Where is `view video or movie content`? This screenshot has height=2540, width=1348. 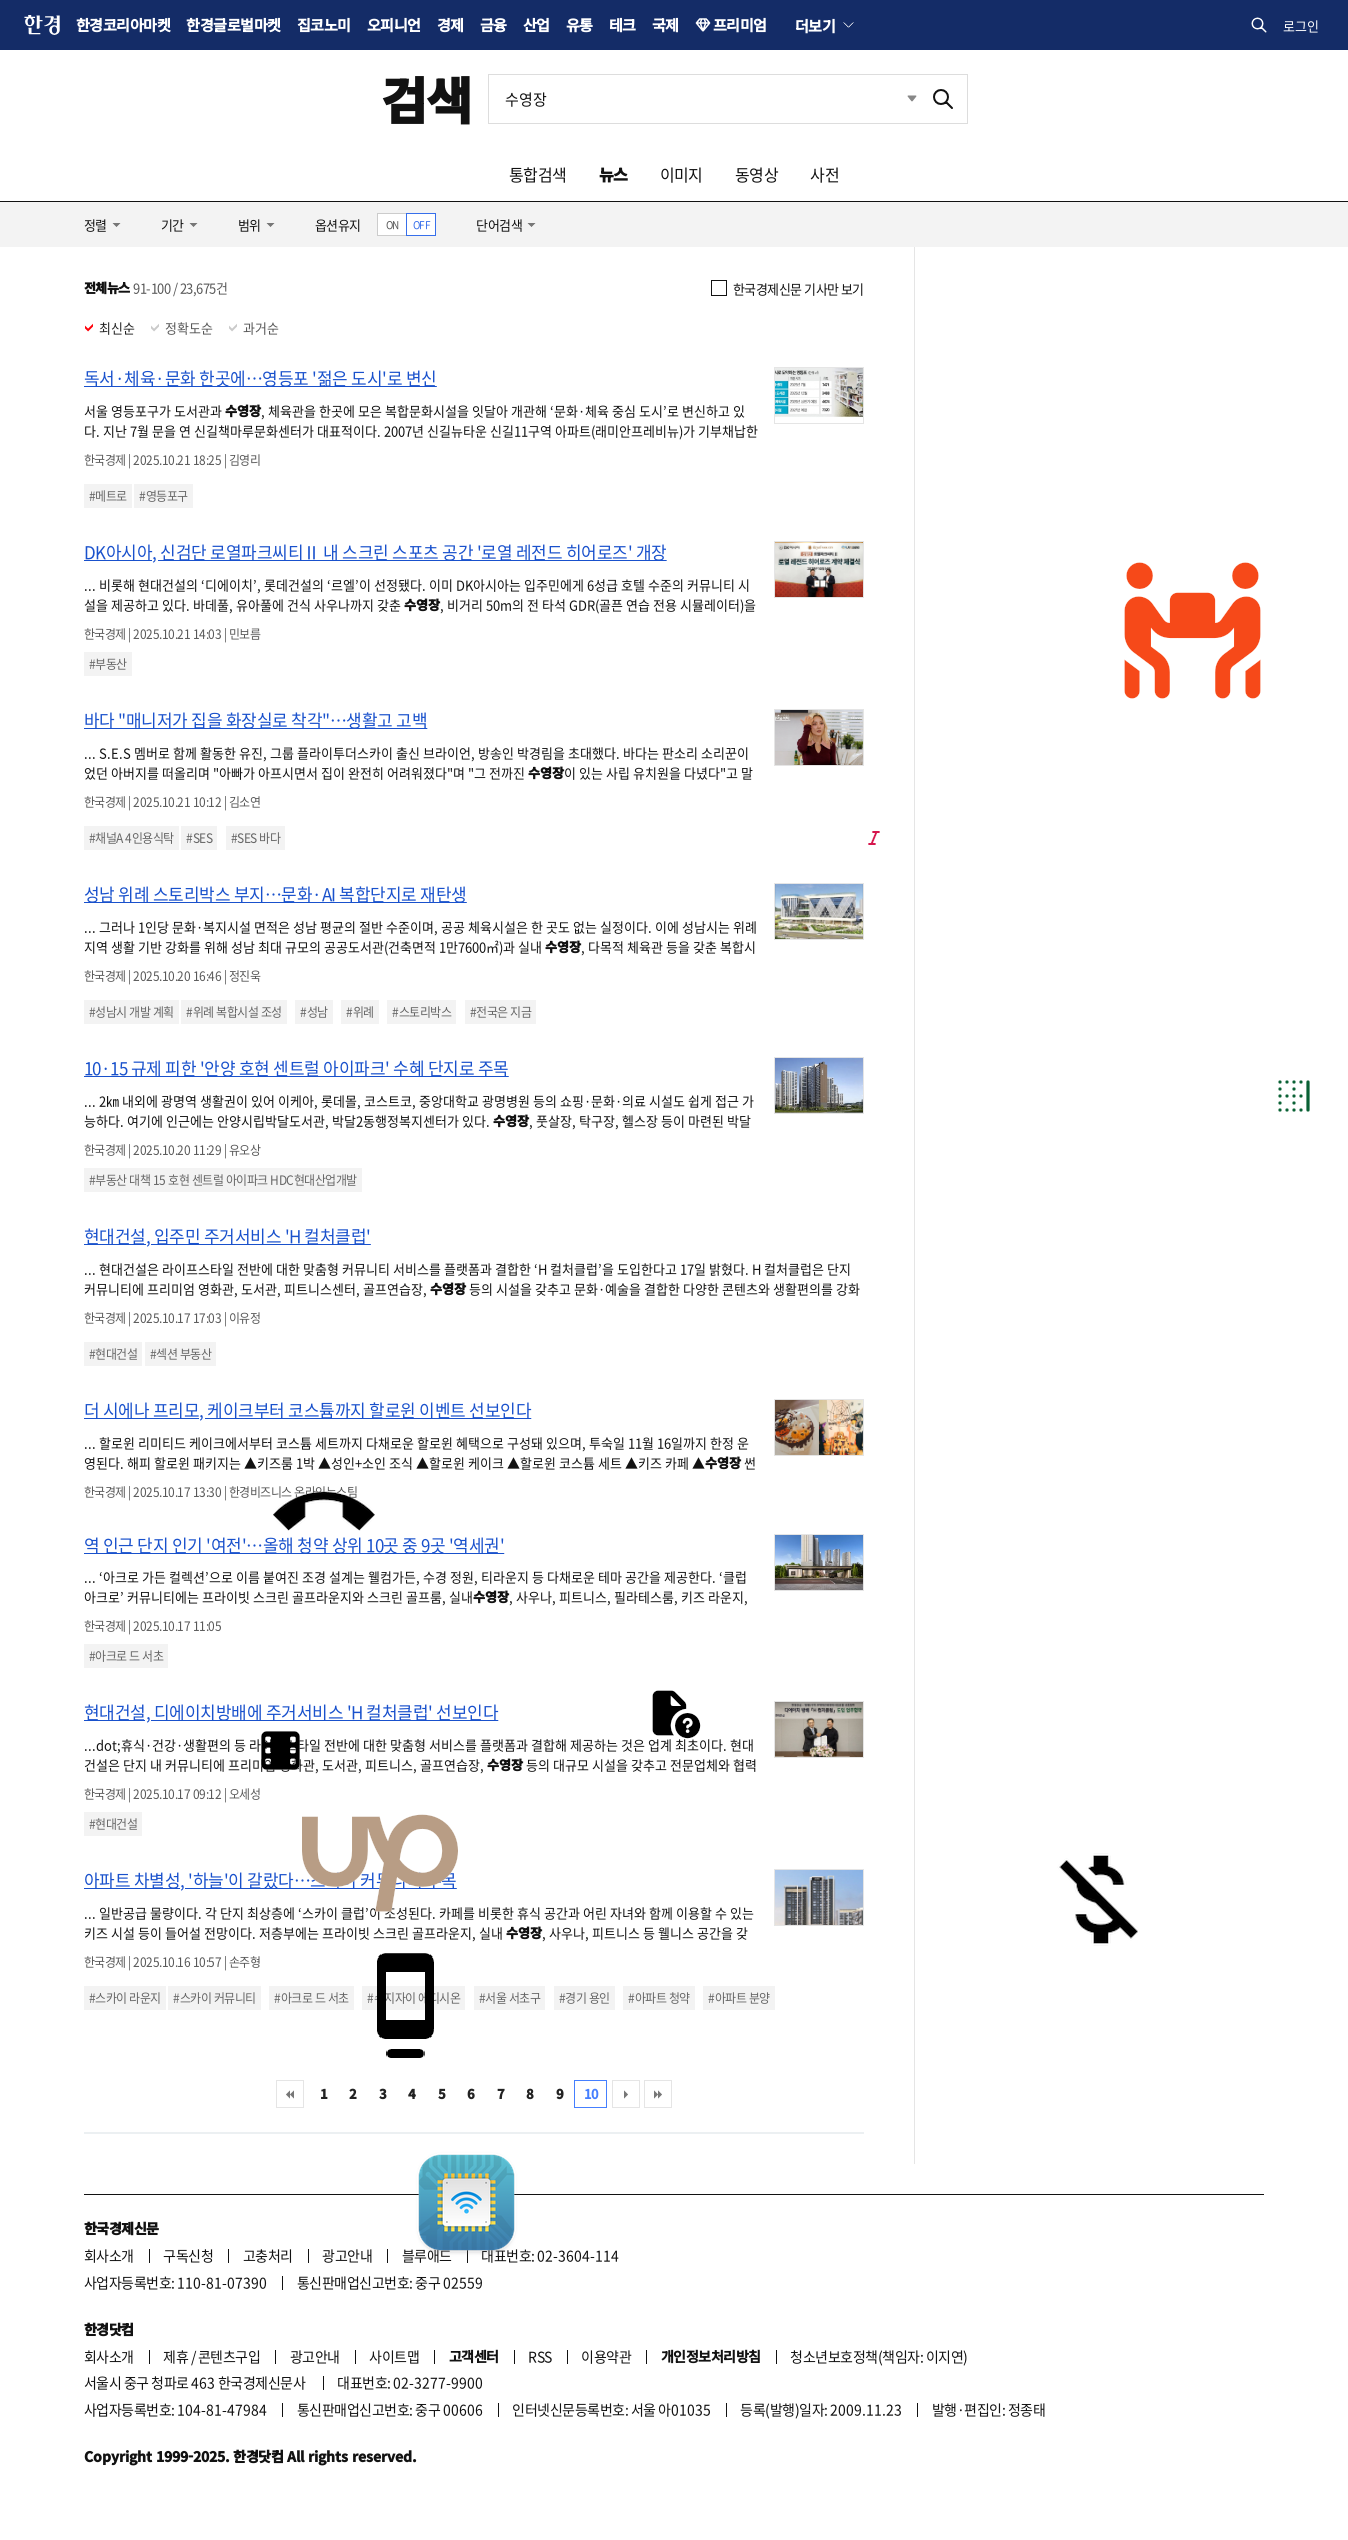 view video or movie content is located at coordinates (280, 1750).